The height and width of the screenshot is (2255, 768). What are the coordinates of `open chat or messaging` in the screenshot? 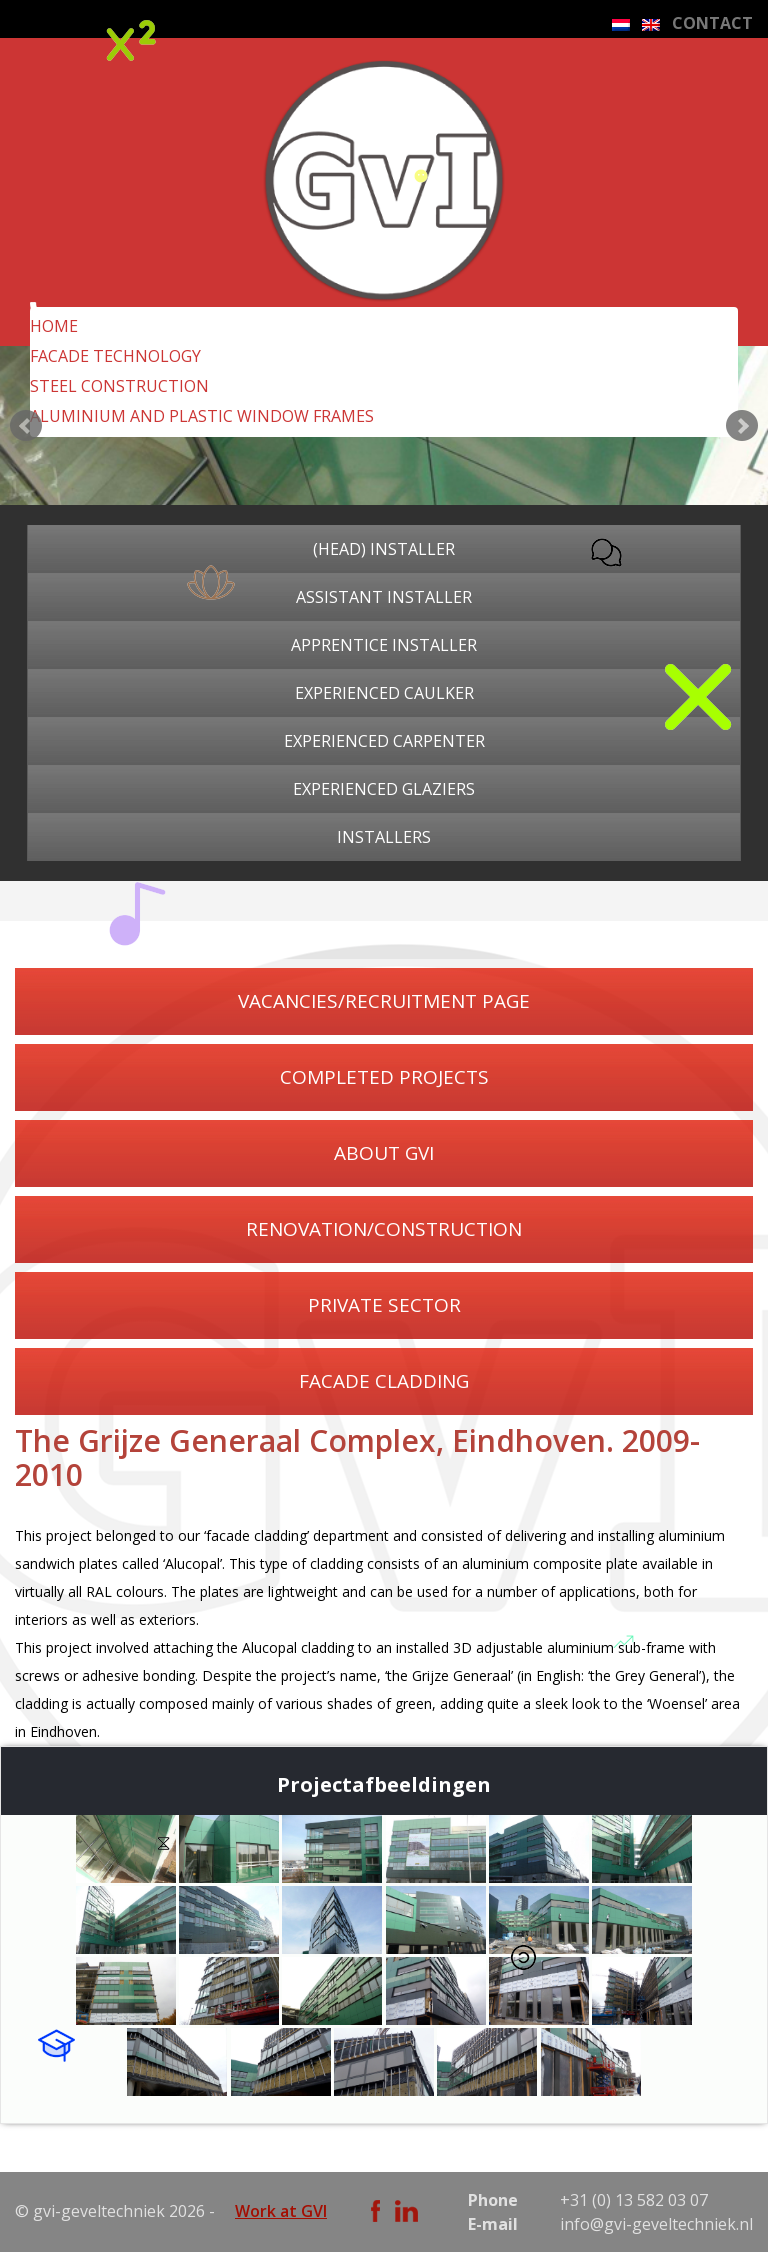 It's located at (606, 552).